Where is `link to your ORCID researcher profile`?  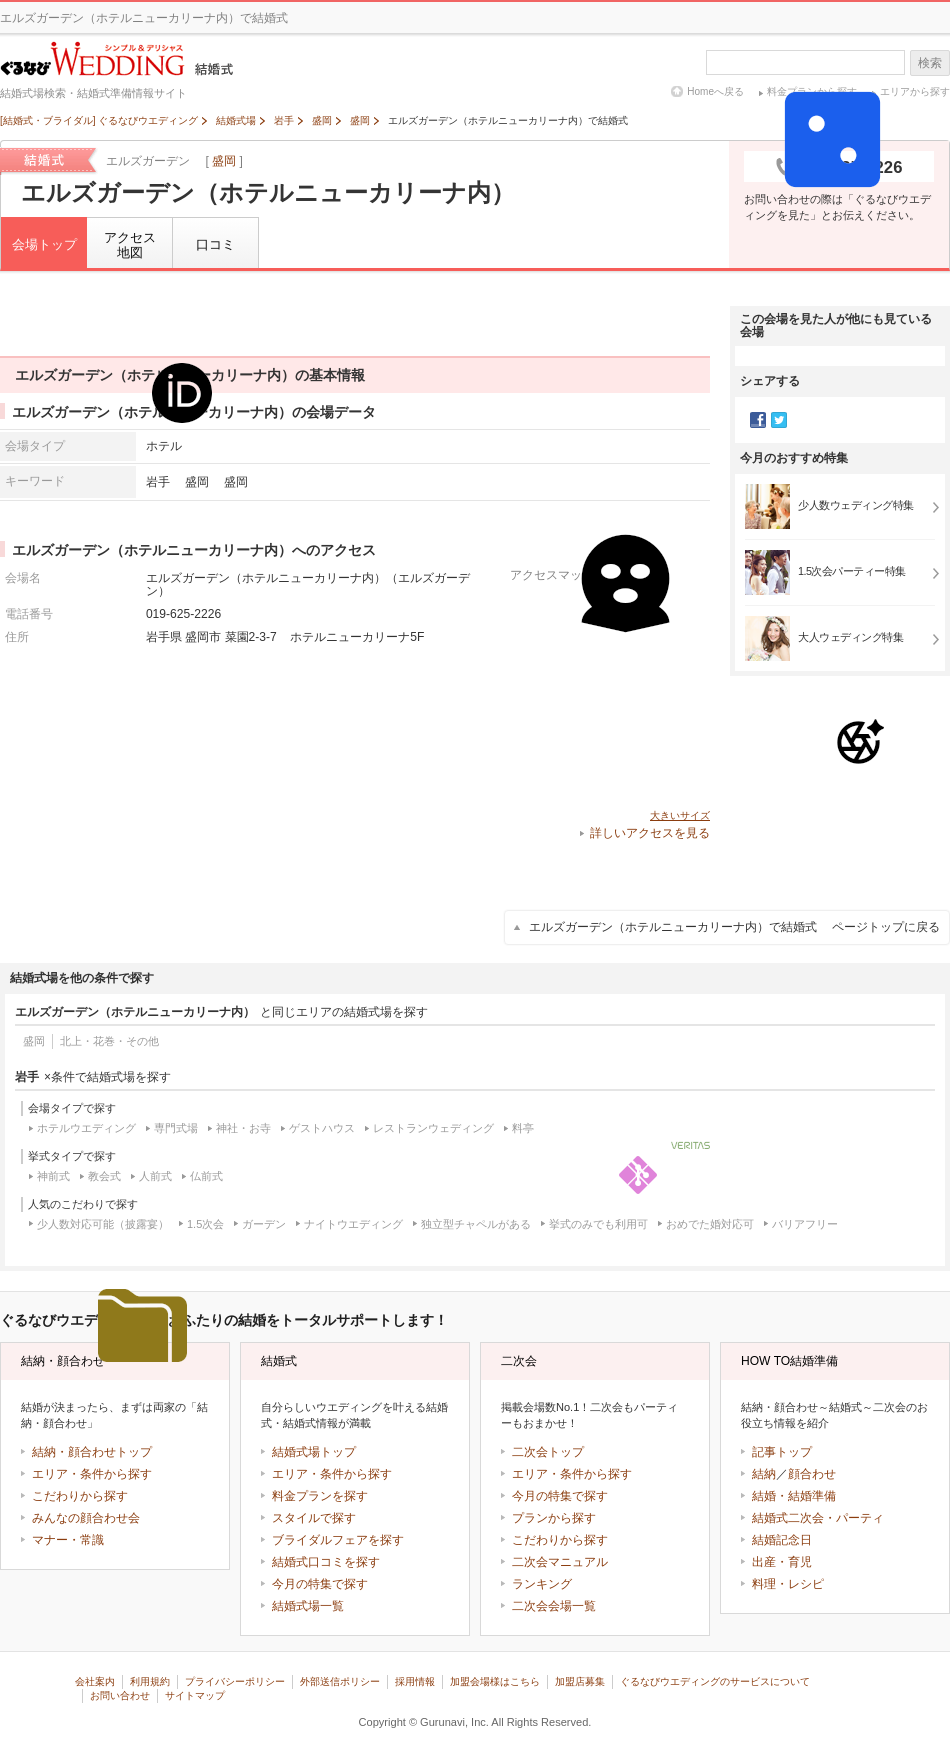 link to your ORCID researcher profile is located at coordinates (182, 393).